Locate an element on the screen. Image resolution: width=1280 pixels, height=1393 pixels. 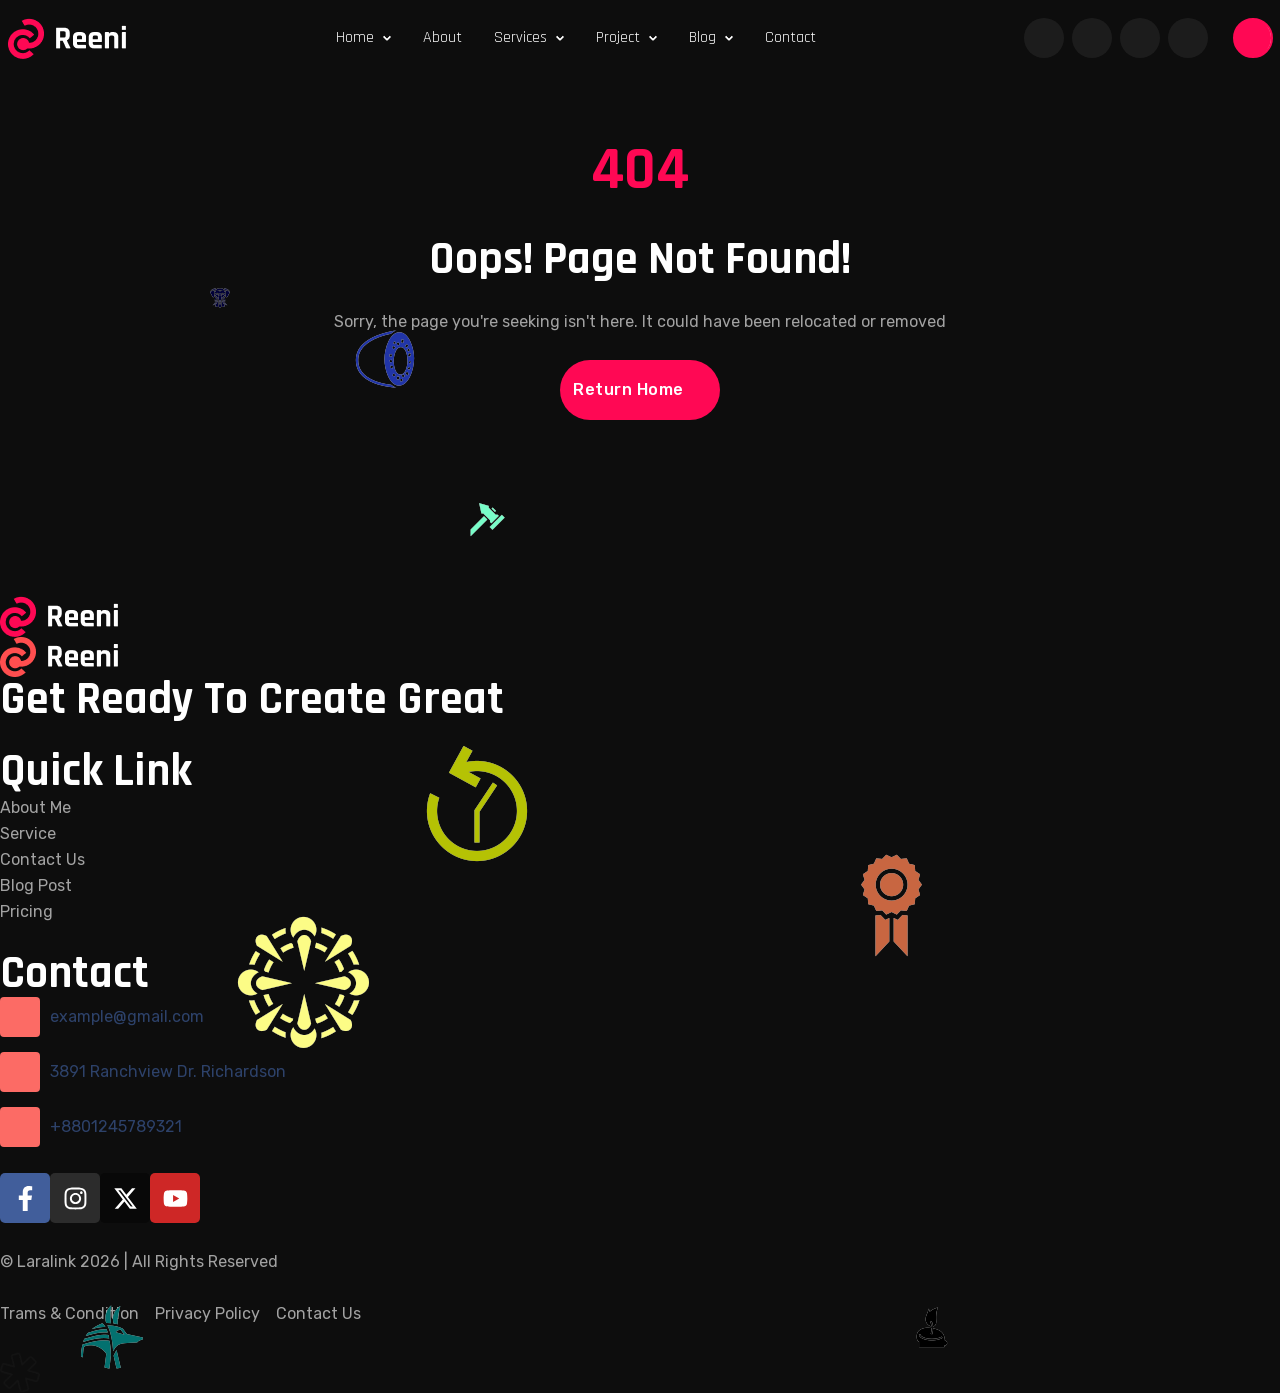
kiwi fruit item in a food or cooking game is located at coordinates (385, 359).